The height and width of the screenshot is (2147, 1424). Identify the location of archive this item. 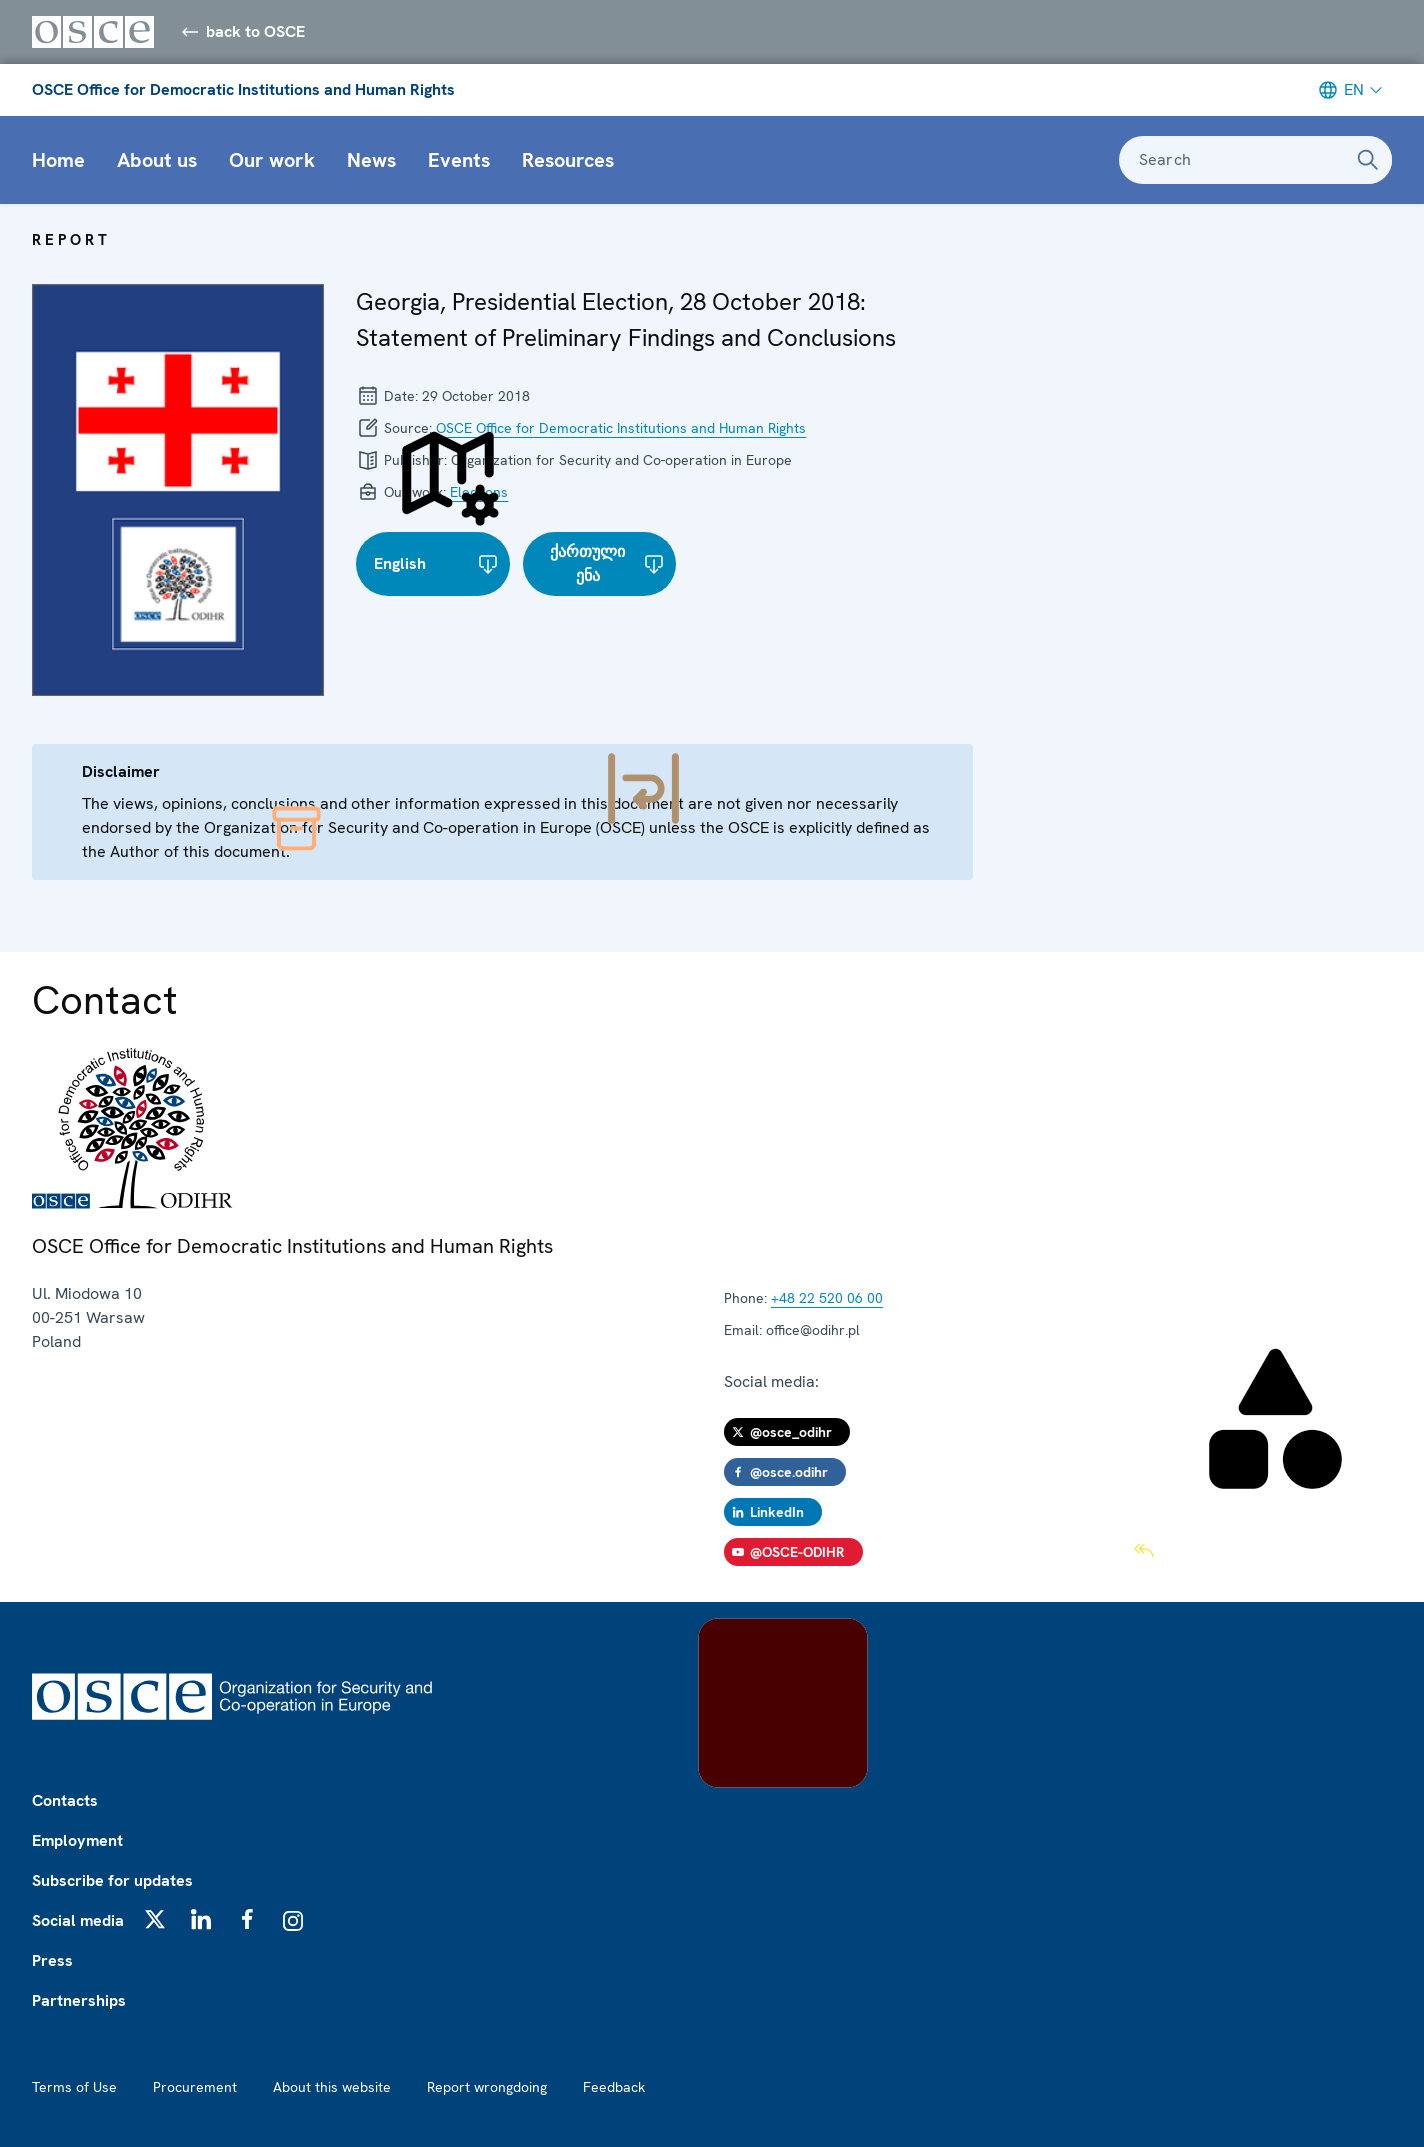
(296, 828).